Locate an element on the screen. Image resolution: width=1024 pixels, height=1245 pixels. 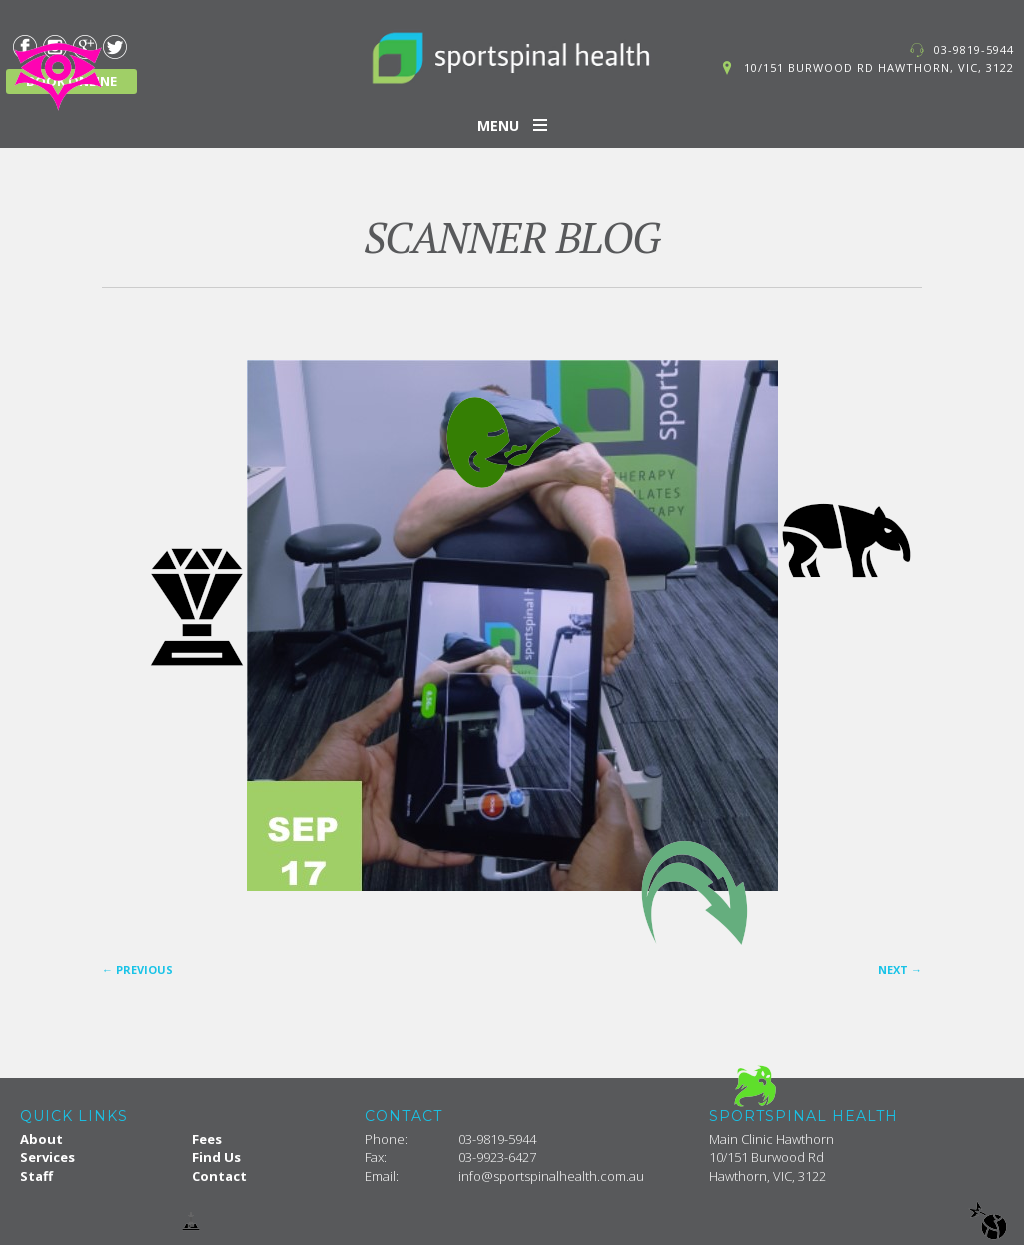
indicates eating or mealtime activity is located at coordinates (503, 442).